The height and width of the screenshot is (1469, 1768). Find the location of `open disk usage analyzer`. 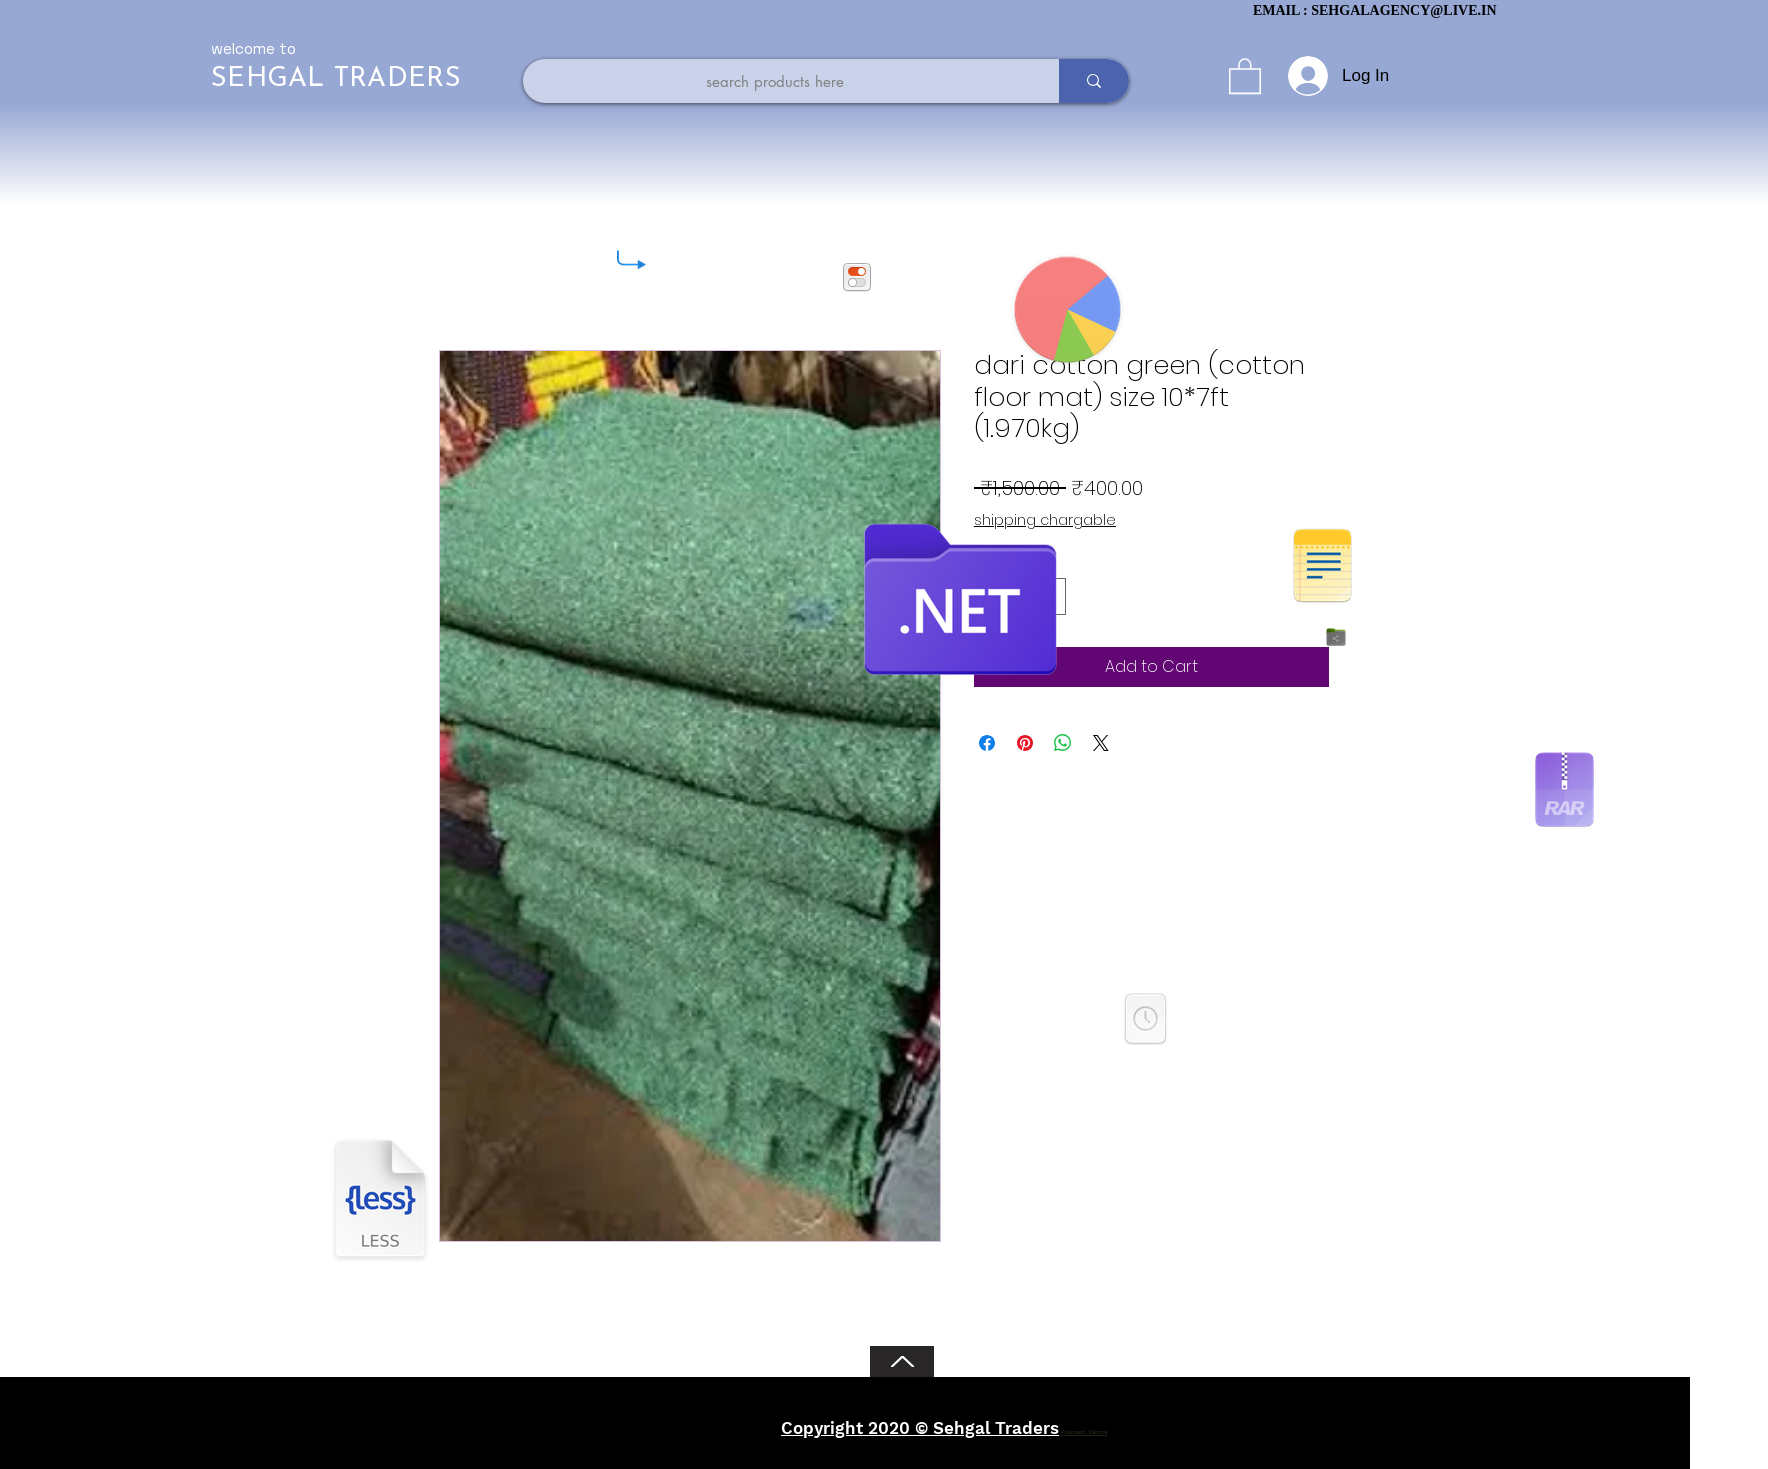

open disk usage analyzer is located at coordinates (1067, 309).